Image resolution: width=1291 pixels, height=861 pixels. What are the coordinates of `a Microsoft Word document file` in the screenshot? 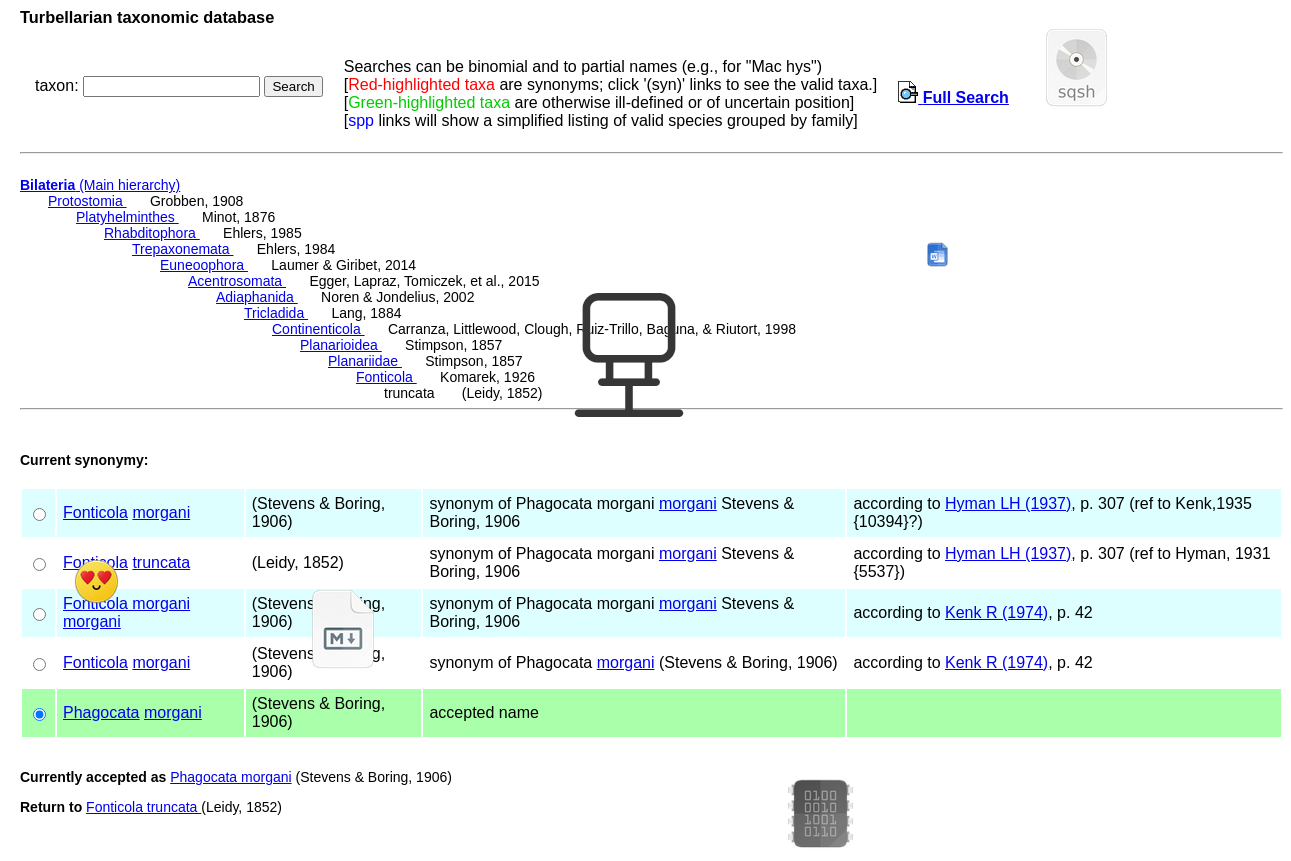 It's located at (937, 254).